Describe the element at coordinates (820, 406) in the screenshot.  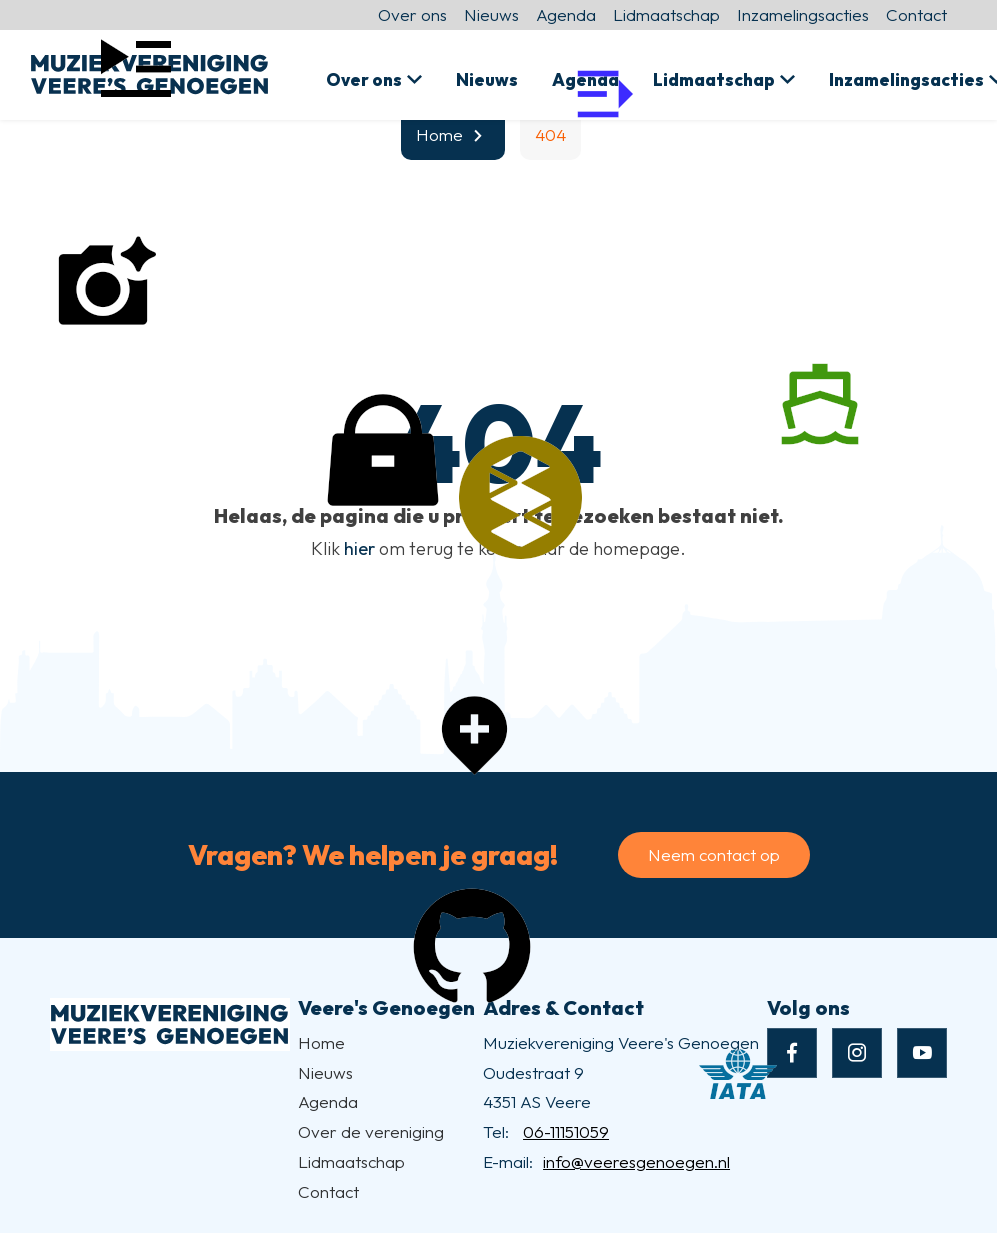
I see `select ship or boat transportation` at that location.